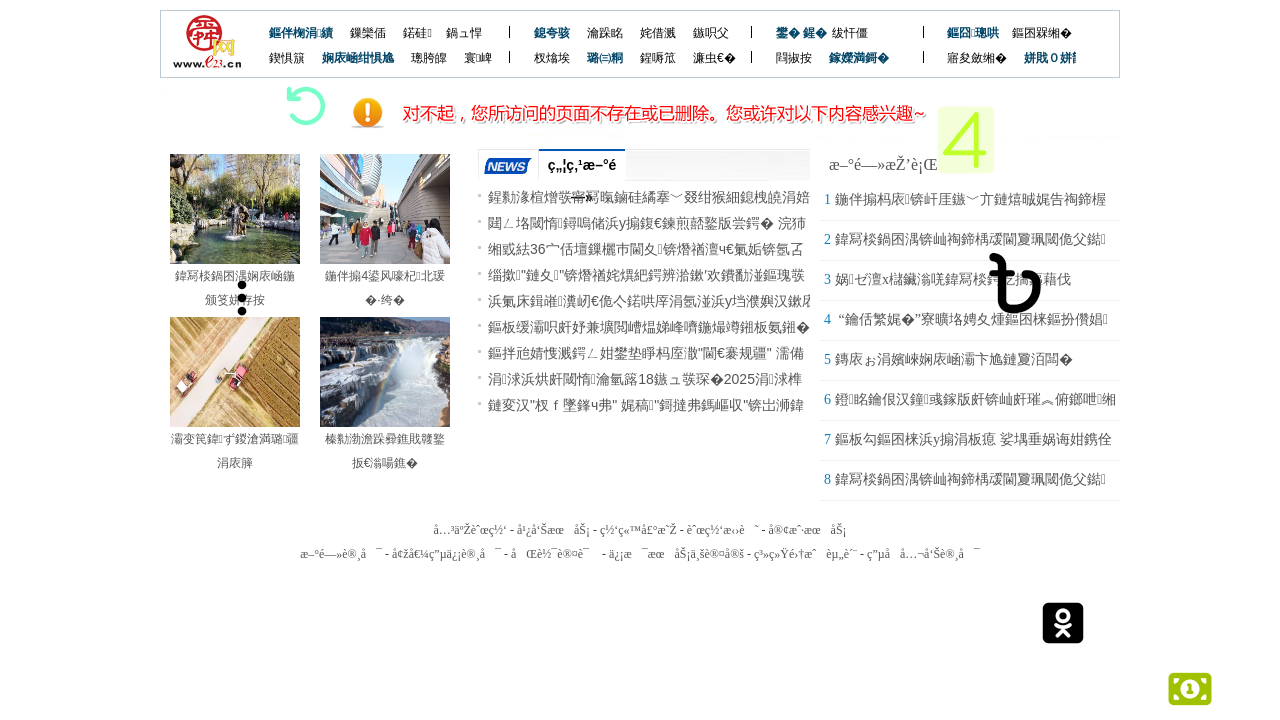  What do you see at coordinates (966, 140) in the screenshot?
I see `indicates step four in a multi-step process` at bounding box center [966, 140].